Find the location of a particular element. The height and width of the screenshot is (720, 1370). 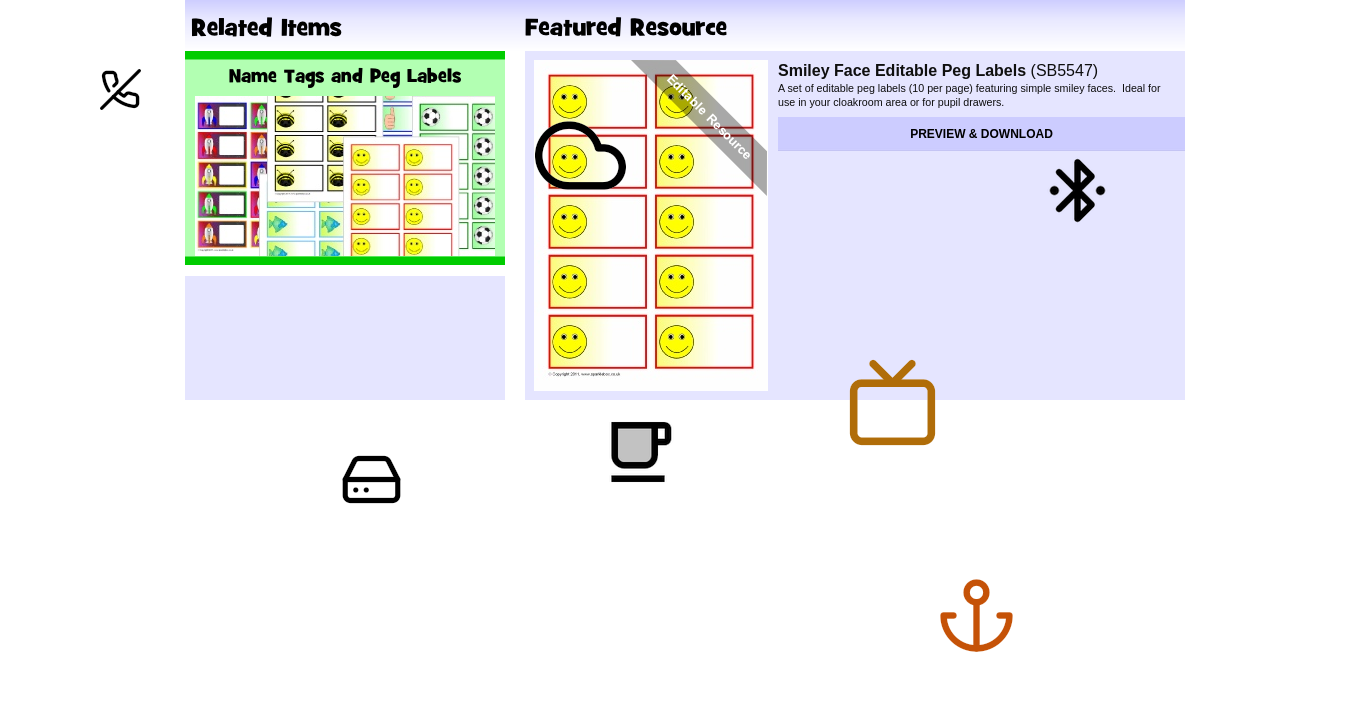

mute or decline an incoming call is located at coordinates (120, 89).